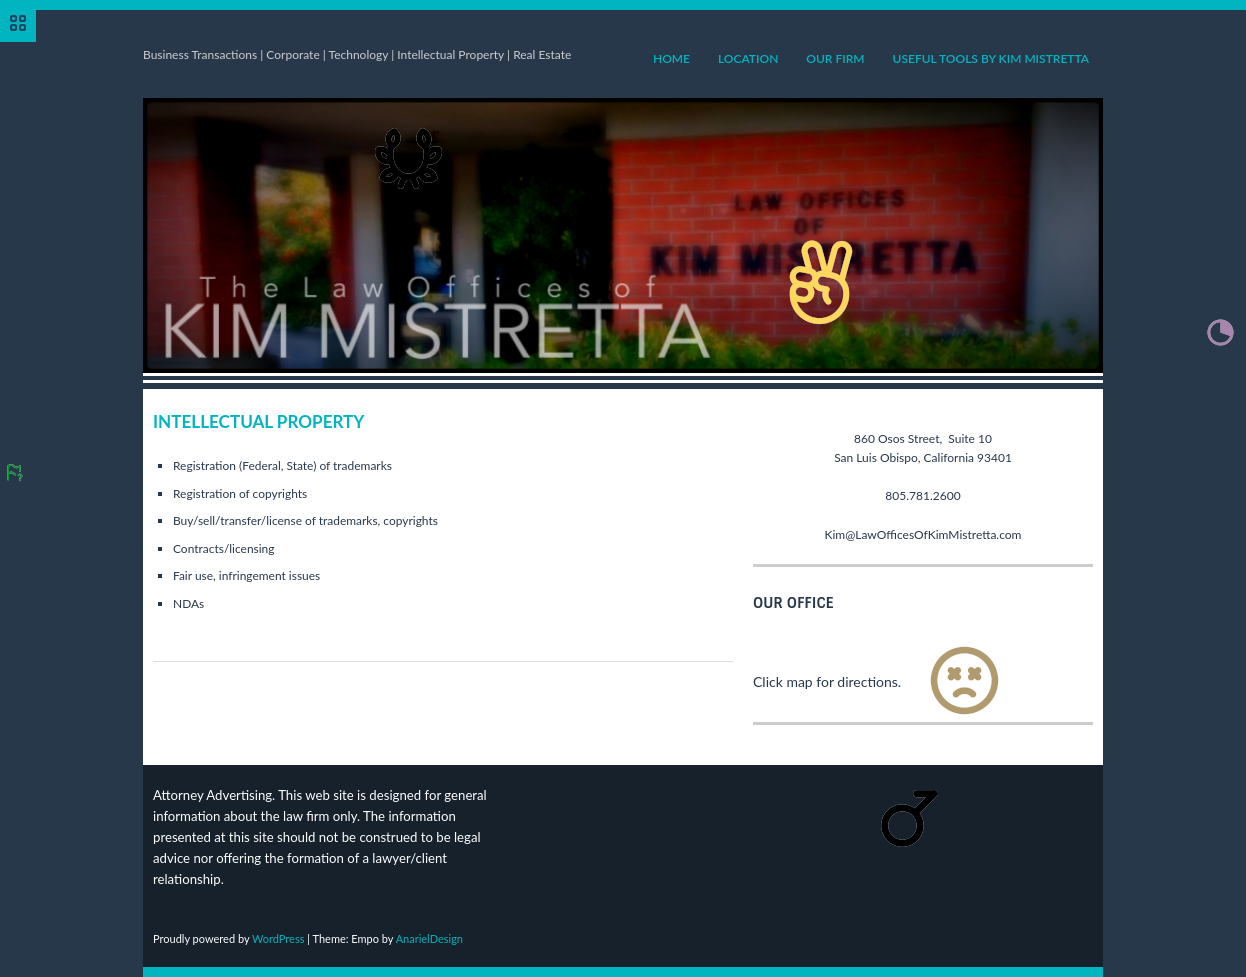  What do you see at coordinates (909, 818) in the screenshot?
I see `select demiboy gender identity` at bounding box center [909, 818].